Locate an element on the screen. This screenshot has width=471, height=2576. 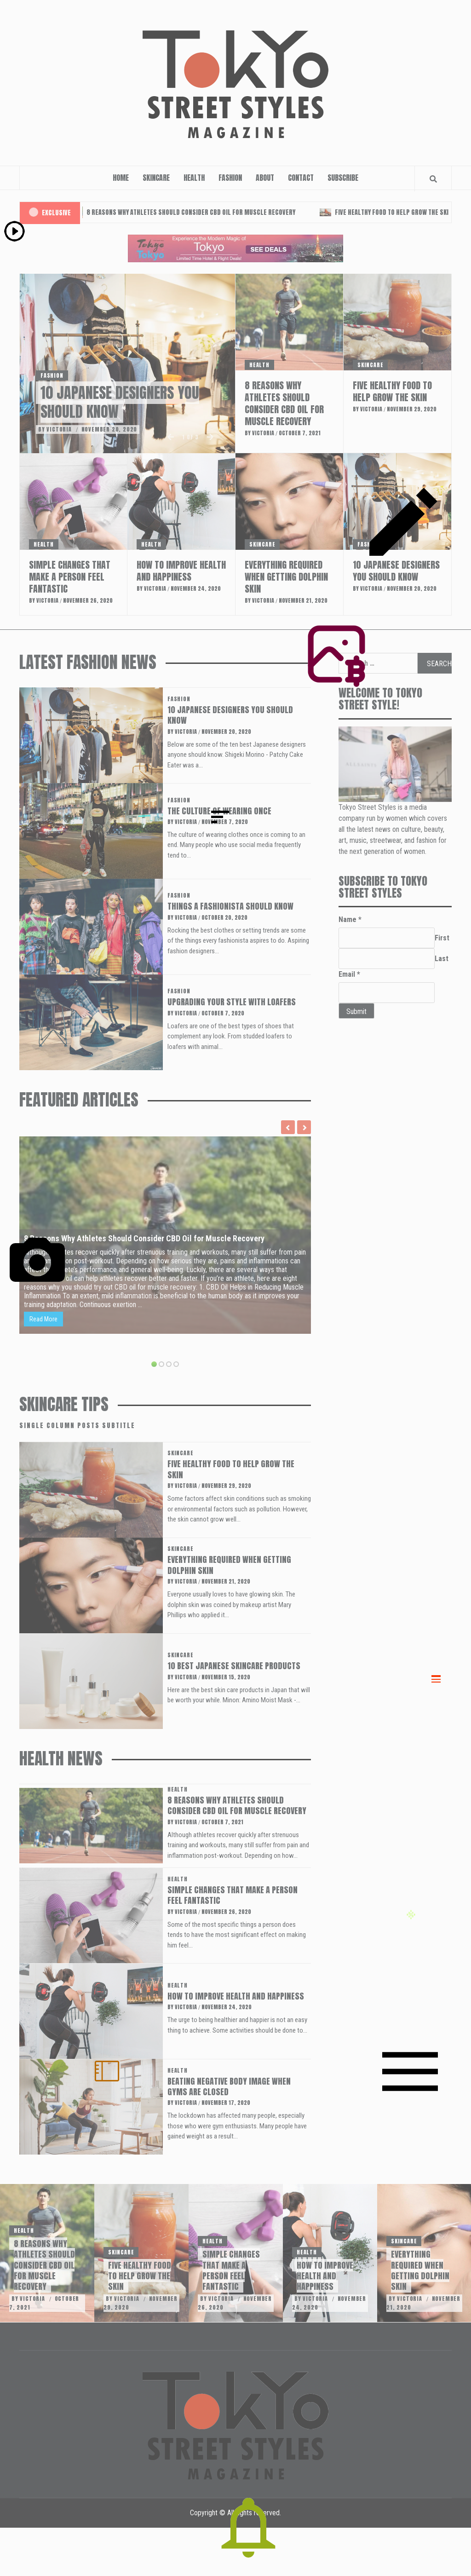
toggle sidebar navigation panel is located at coordinates (107, 2071).